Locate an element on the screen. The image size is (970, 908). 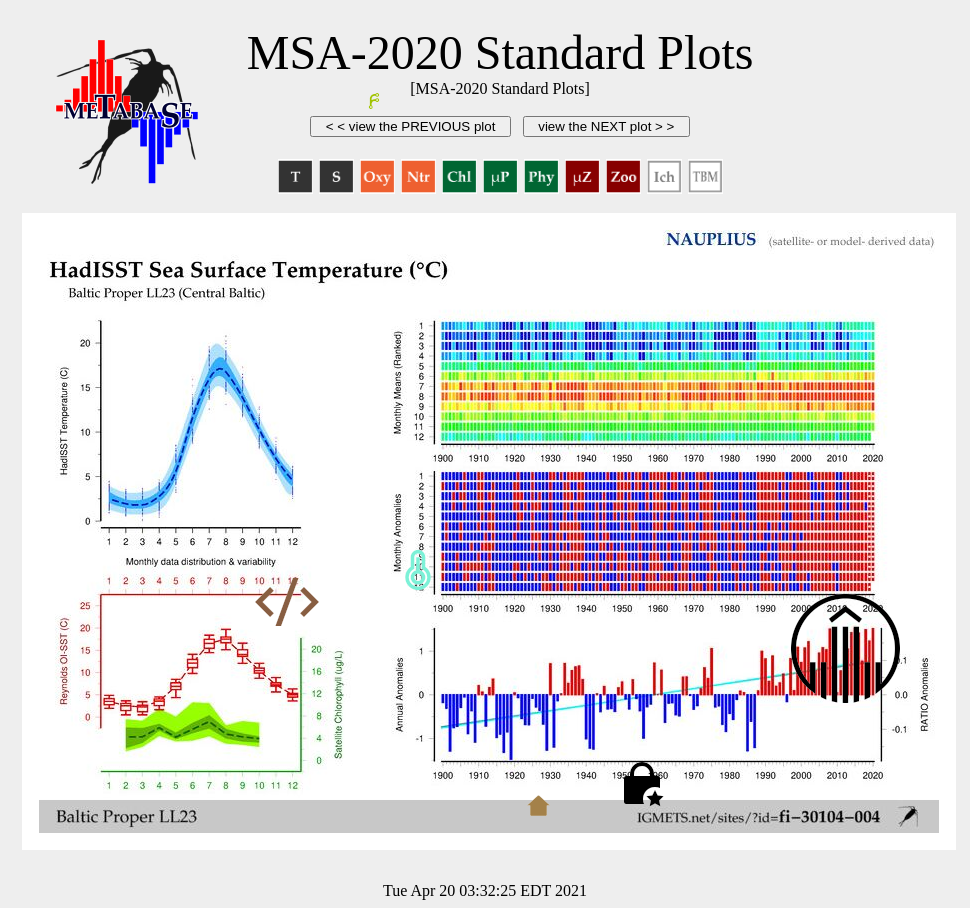
indicates high temperature reading is located at coordinates (418, 570).